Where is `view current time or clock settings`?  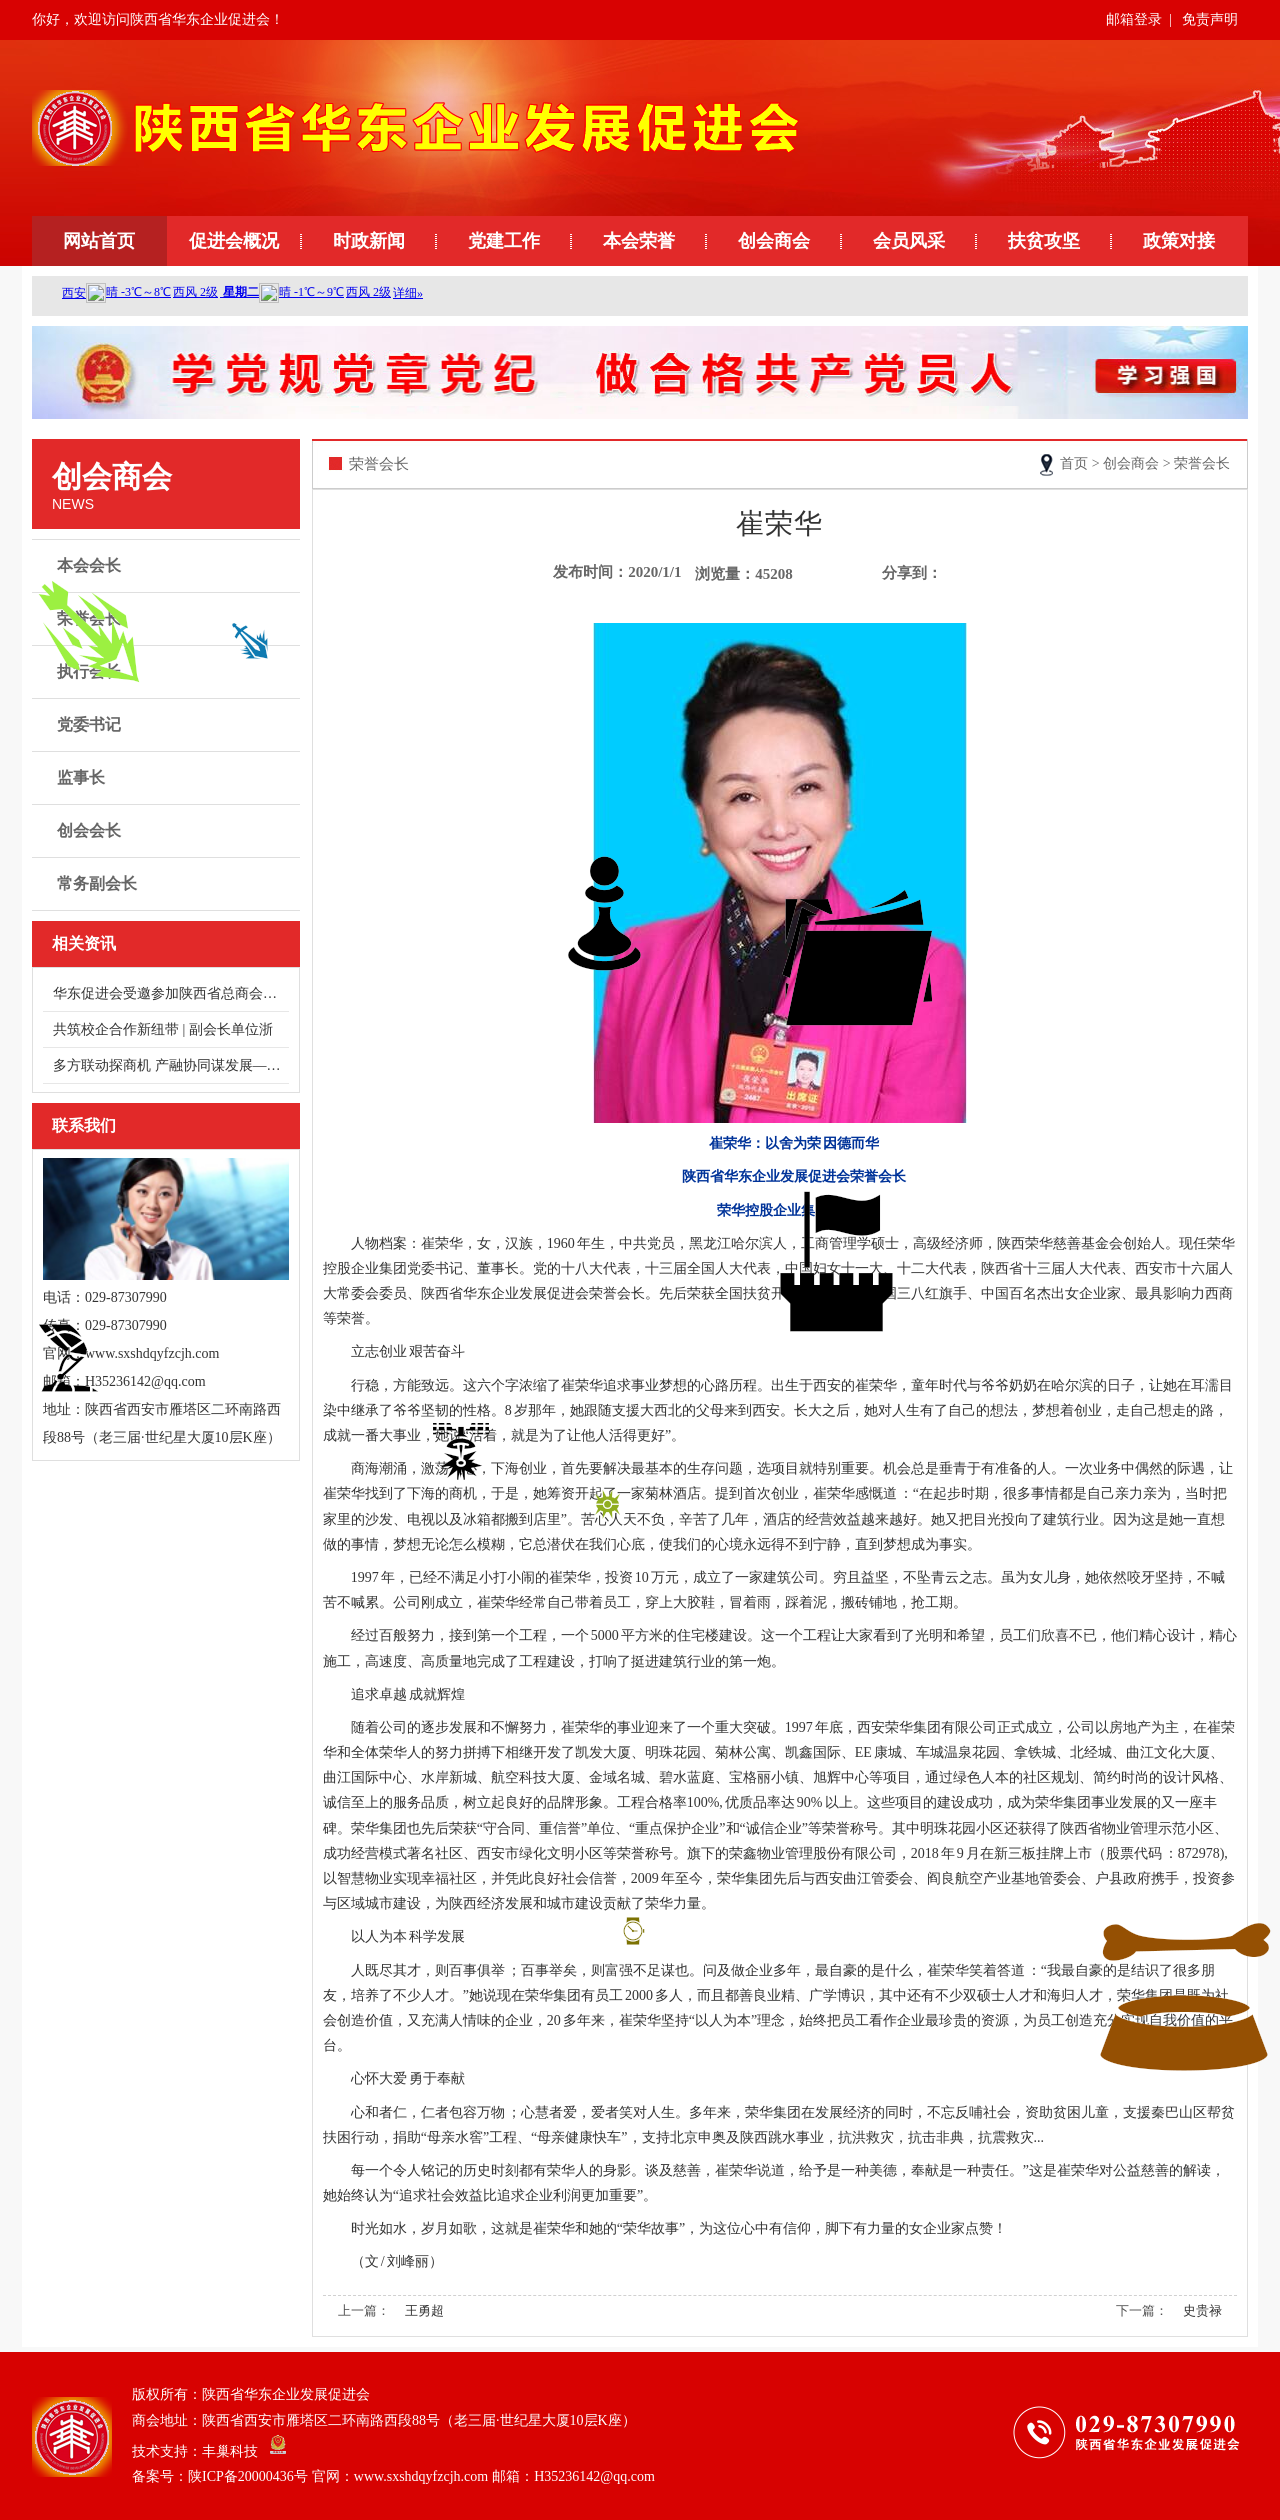
view current time or clock settings is located at coordinates (633, 1931).